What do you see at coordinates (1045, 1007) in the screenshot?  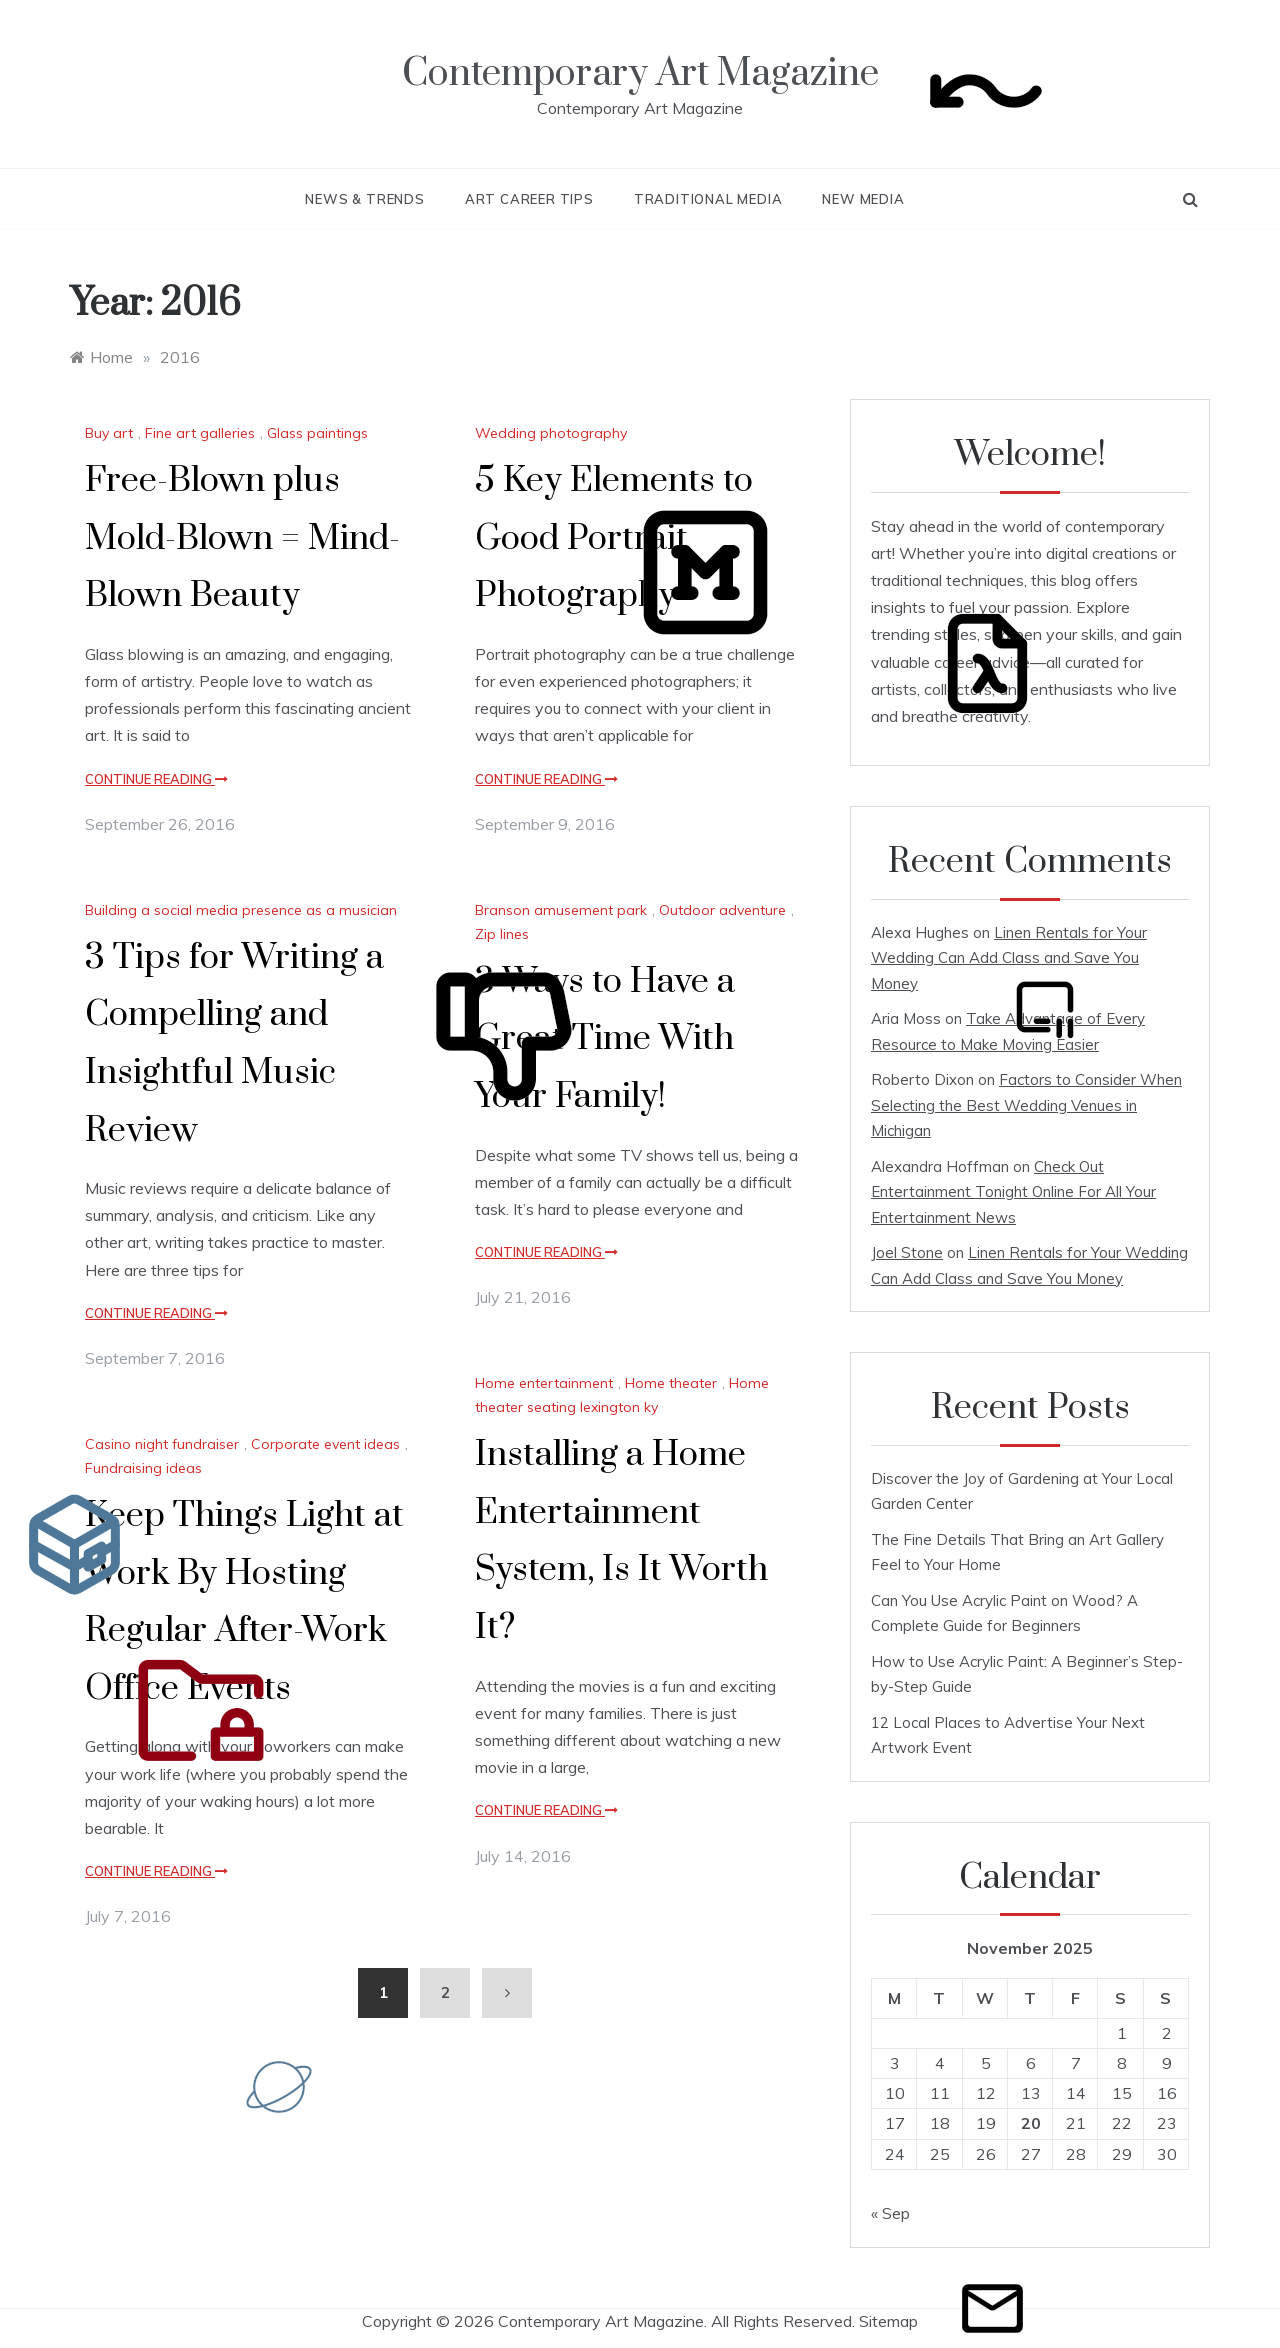 I see `pause media playback on tablet device` at bounding box center [1045, 1007].